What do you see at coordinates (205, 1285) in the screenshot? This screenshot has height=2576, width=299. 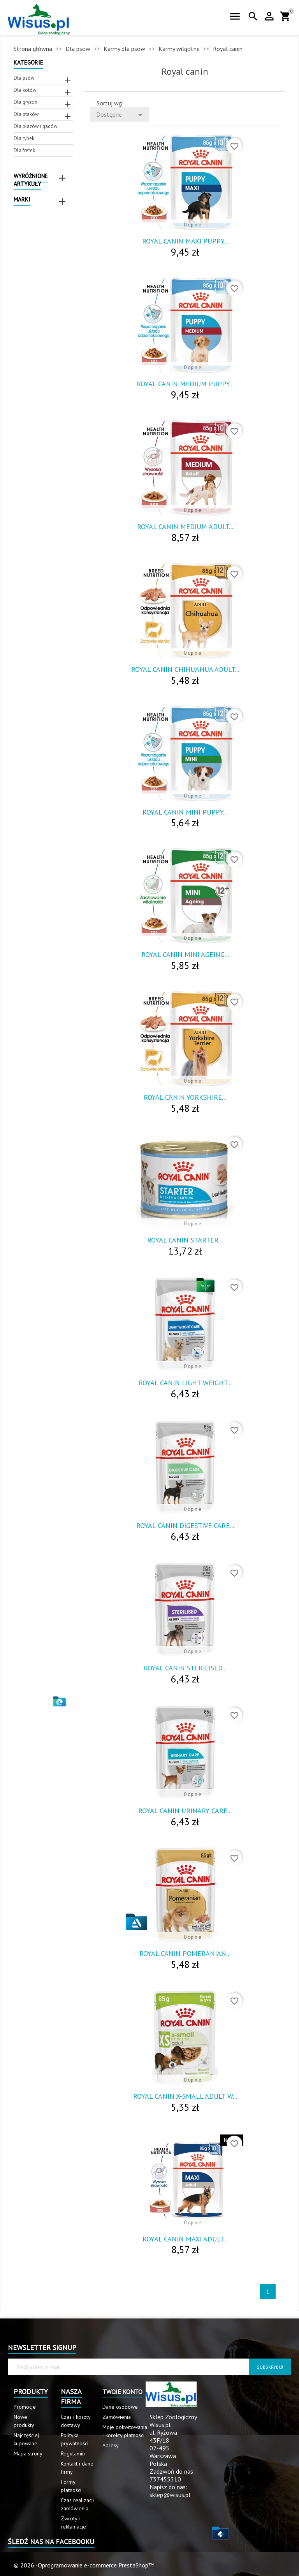 I see `open the nyk nemesis team or game folder` at bounding box center [205, 1285].